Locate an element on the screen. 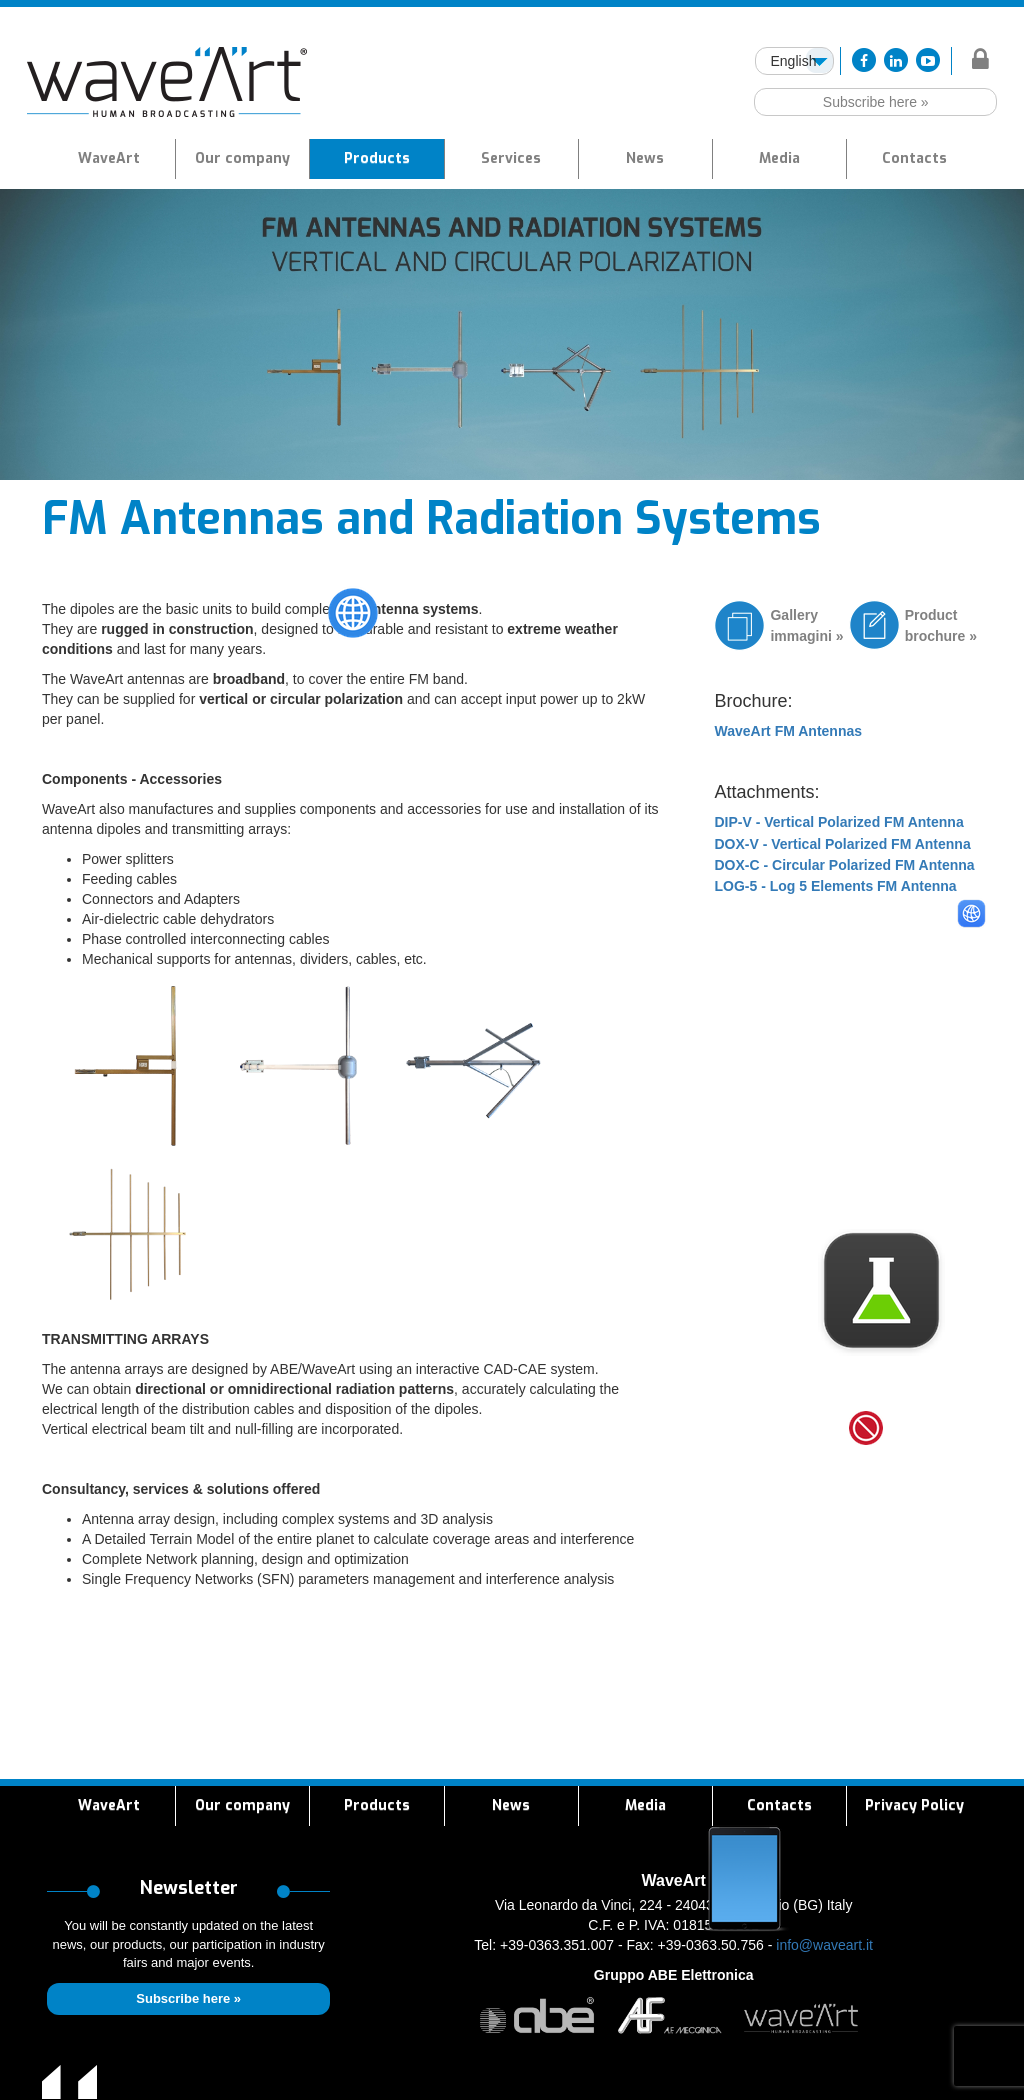  access web-based applications is located at coordinates (971, 913).